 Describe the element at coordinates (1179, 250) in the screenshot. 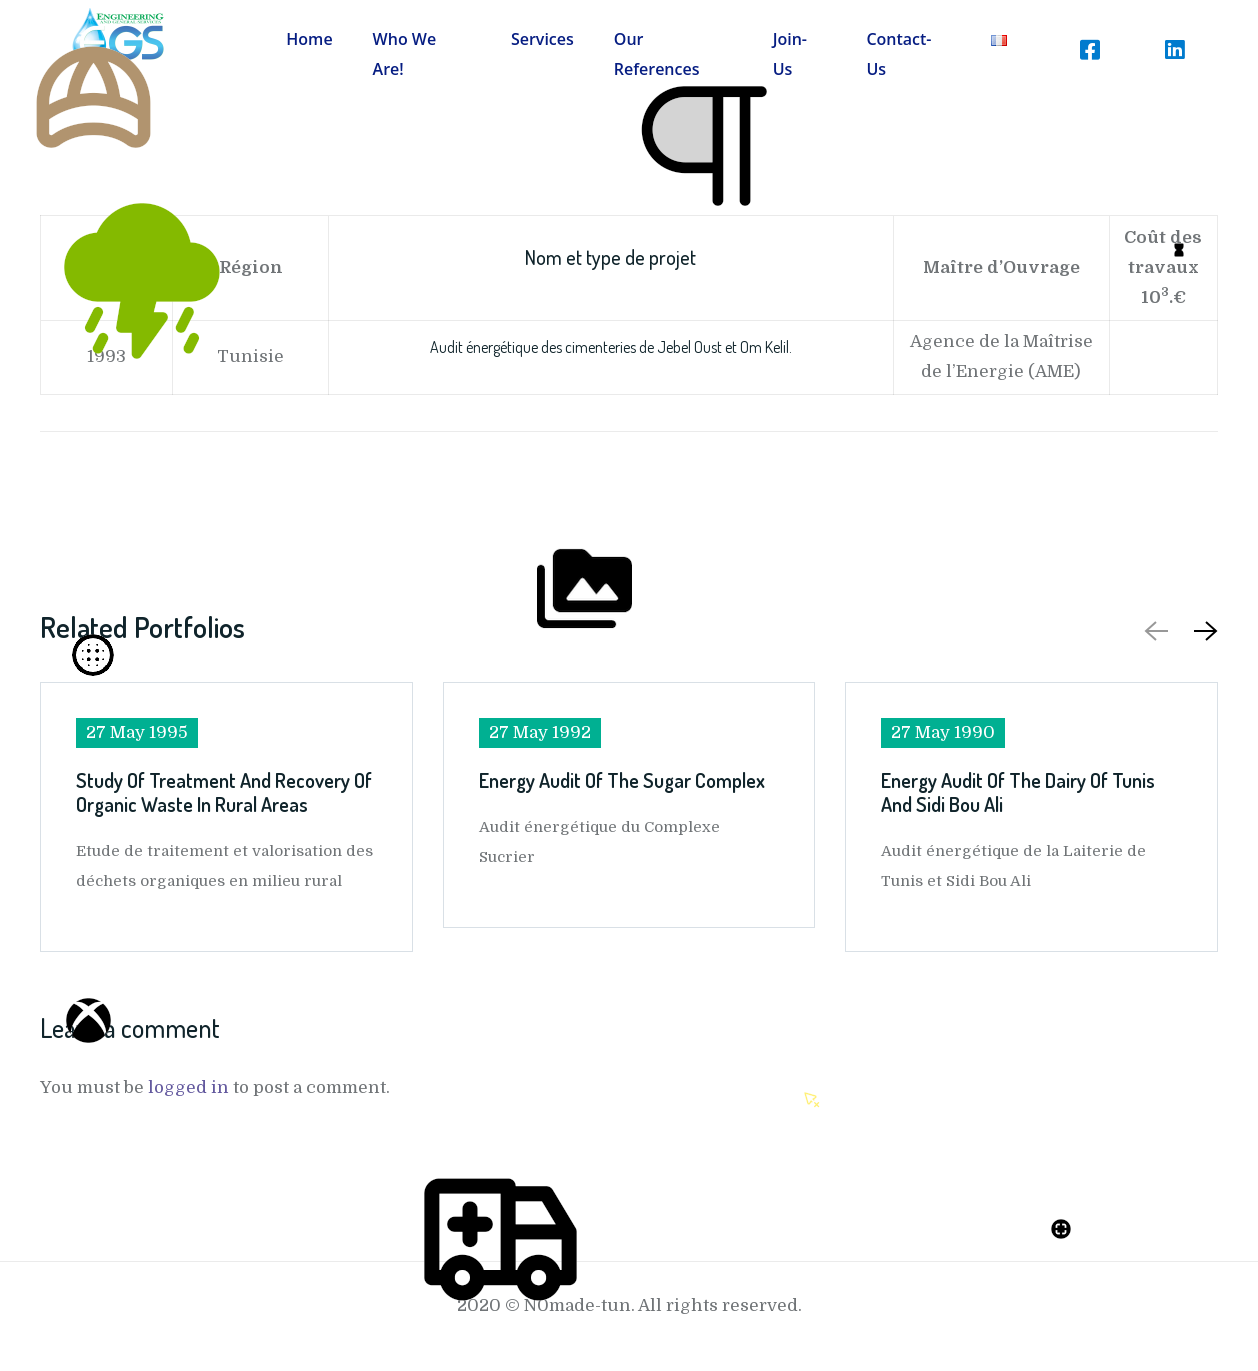

I see `indicates loading or processing in progress` at that location.